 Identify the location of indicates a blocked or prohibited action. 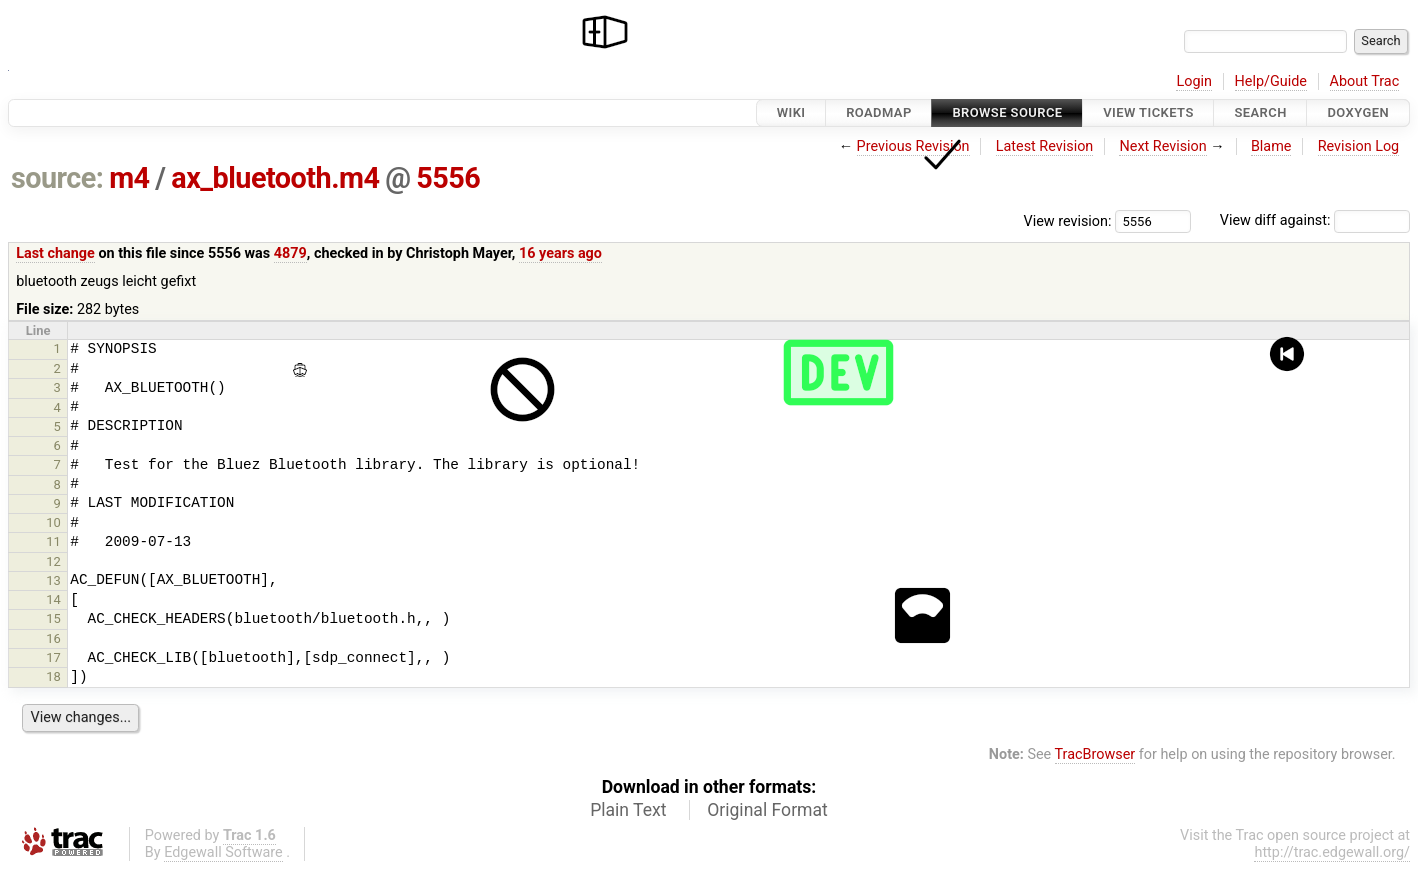
(522, 389).